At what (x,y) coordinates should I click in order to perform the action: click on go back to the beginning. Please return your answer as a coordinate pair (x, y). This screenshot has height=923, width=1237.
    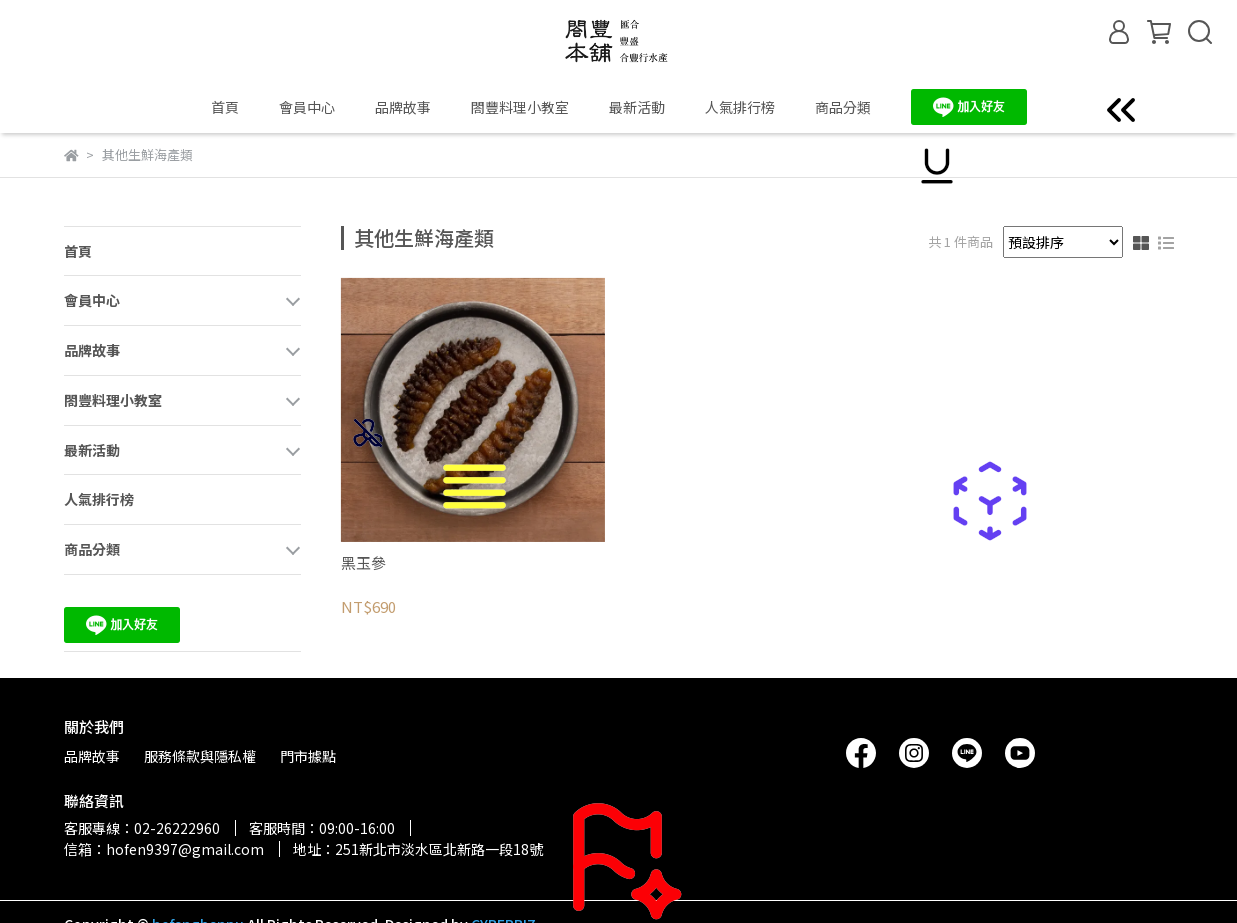
    Looking at the image, I should click on (1121, 110).